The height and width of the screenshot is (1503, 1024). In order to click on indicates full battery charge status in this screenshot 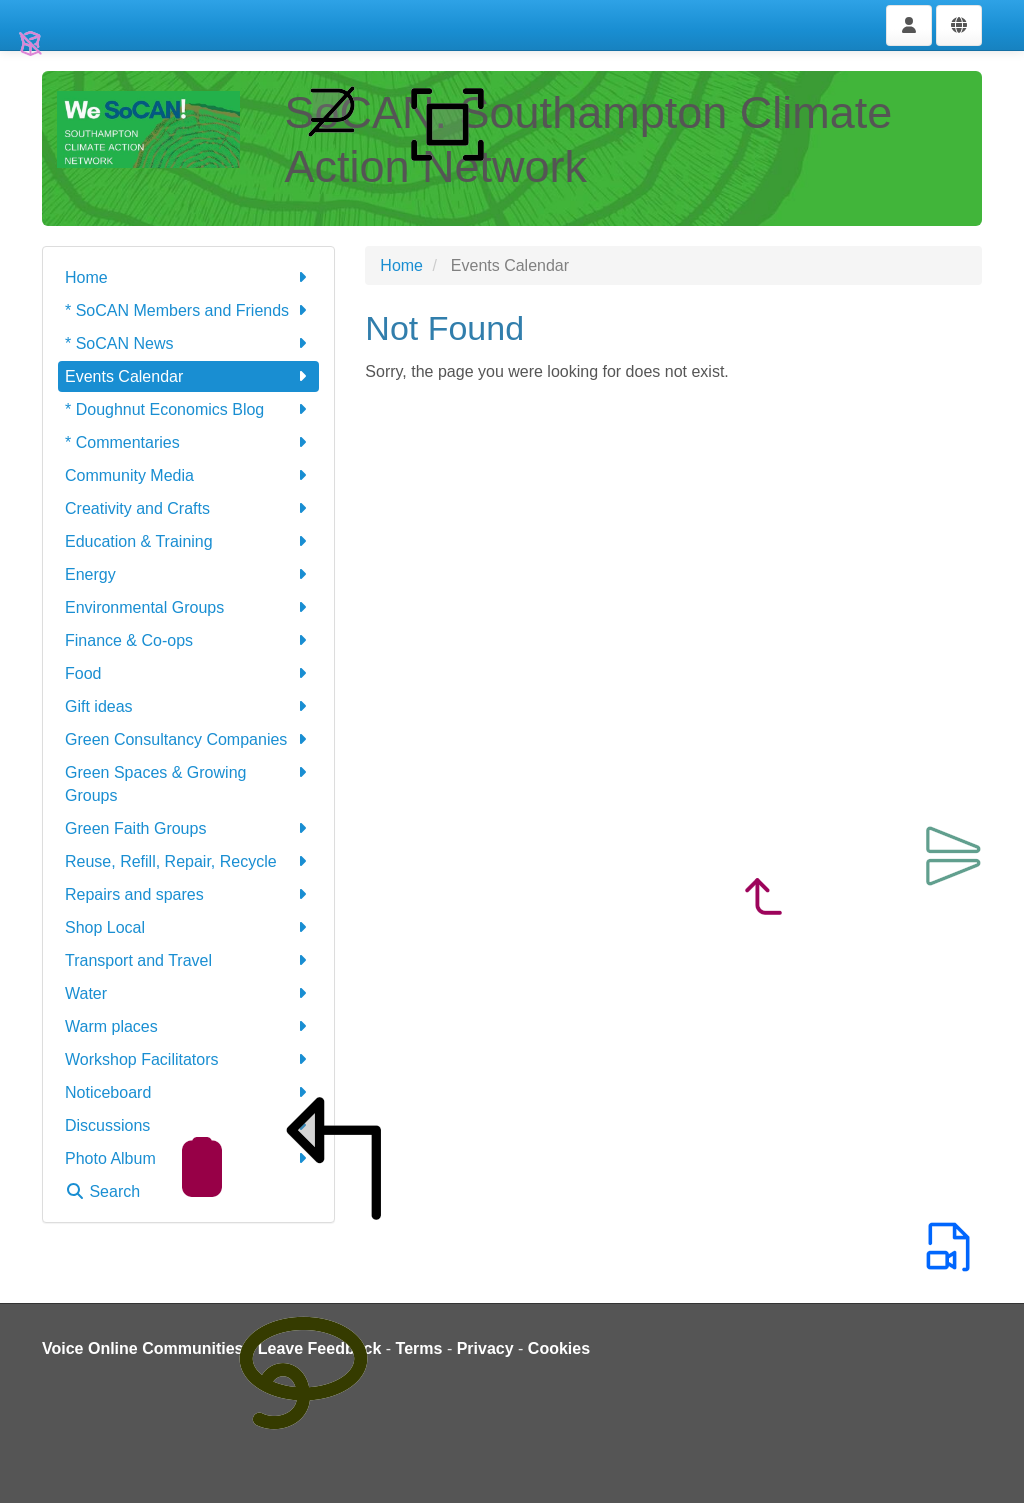, I will do `click(202, 1167)`.